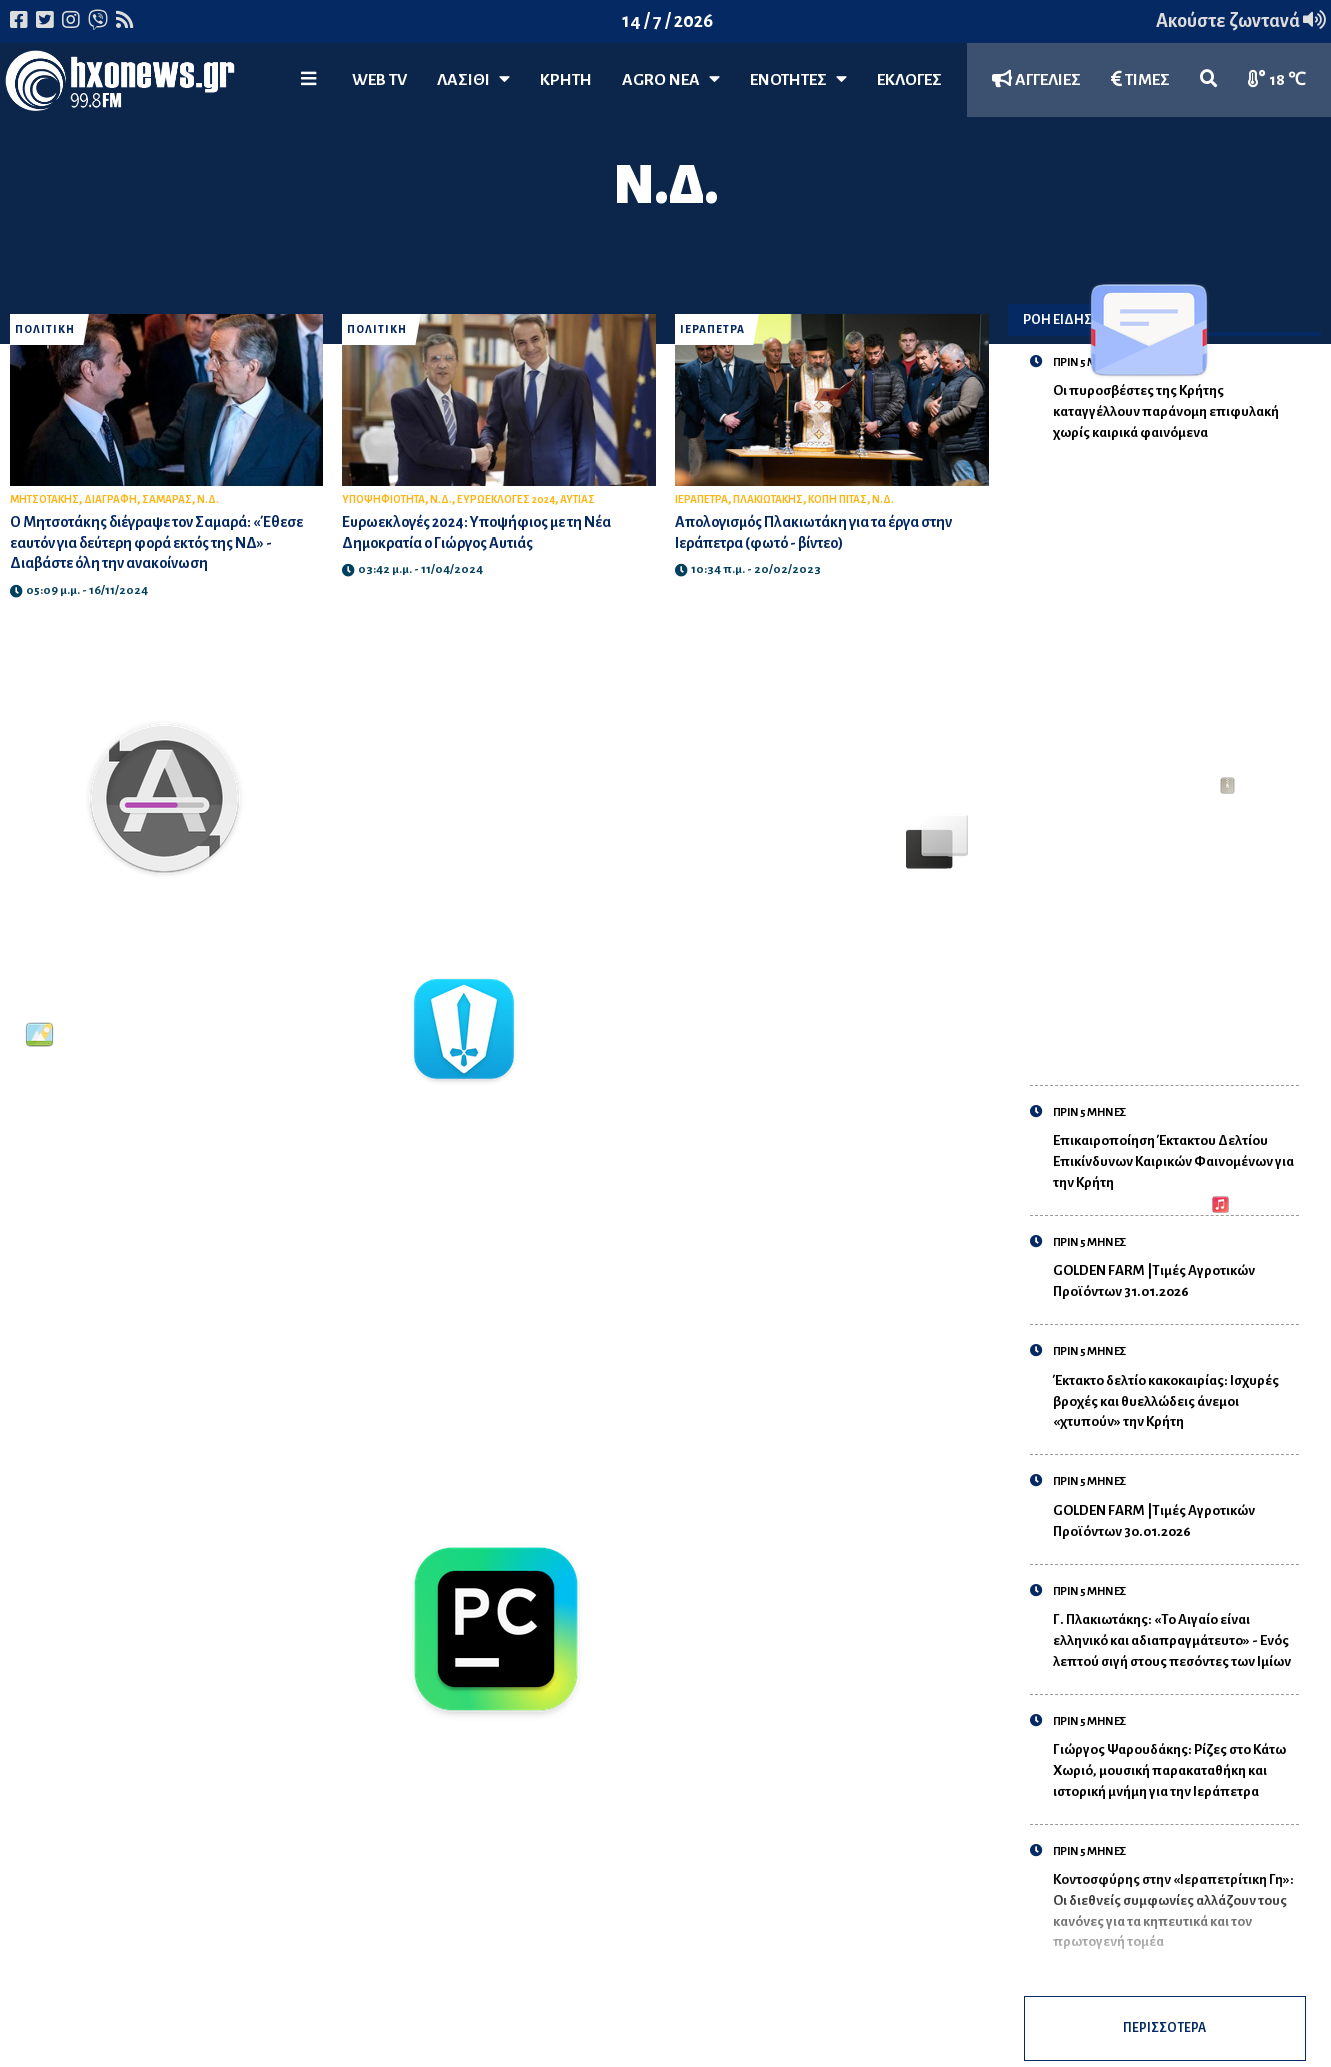  Describe the element at coordinates (164, 798) in the screenshot. I see `open the software update manager` at that location.